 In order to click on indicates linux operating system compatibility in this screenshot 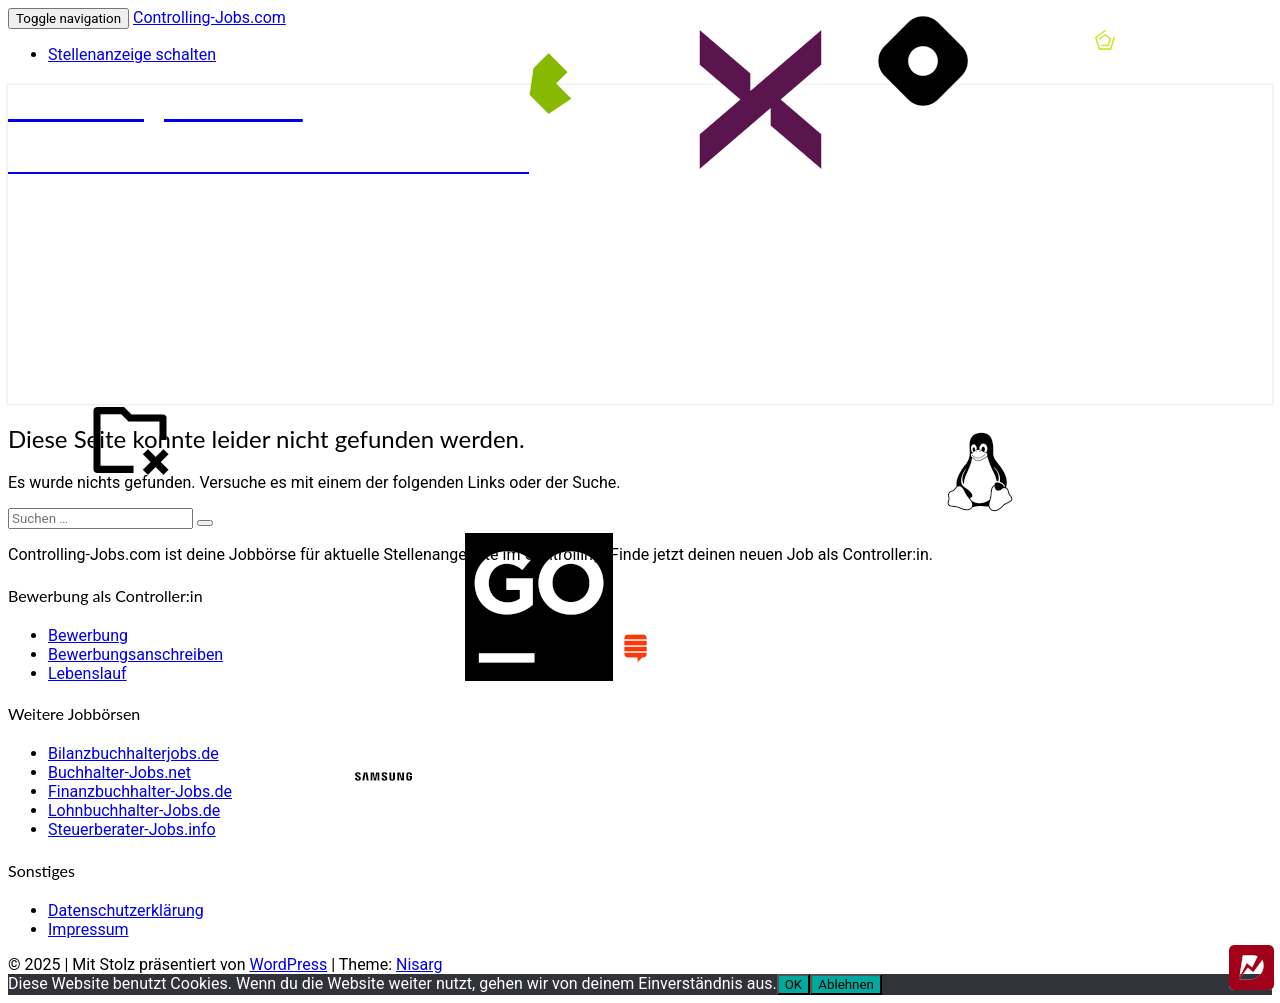, I will do `click(980, 472)`.